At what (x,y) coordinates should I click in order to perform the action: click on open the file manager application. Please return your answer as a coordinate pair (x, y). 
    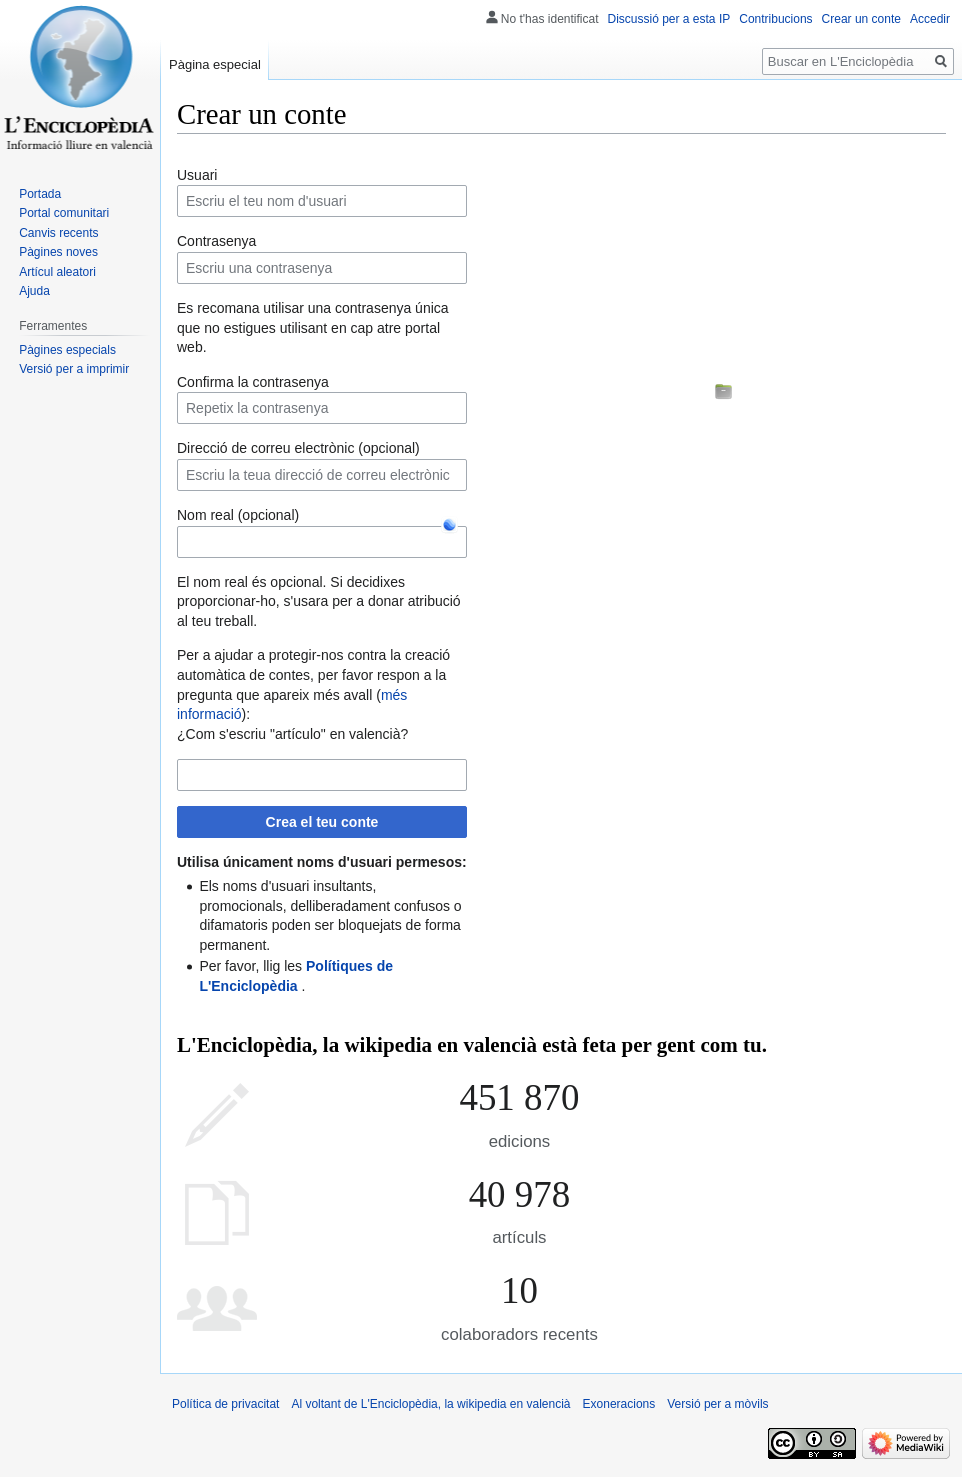
    Looking at the image, I should click on (723, 391).